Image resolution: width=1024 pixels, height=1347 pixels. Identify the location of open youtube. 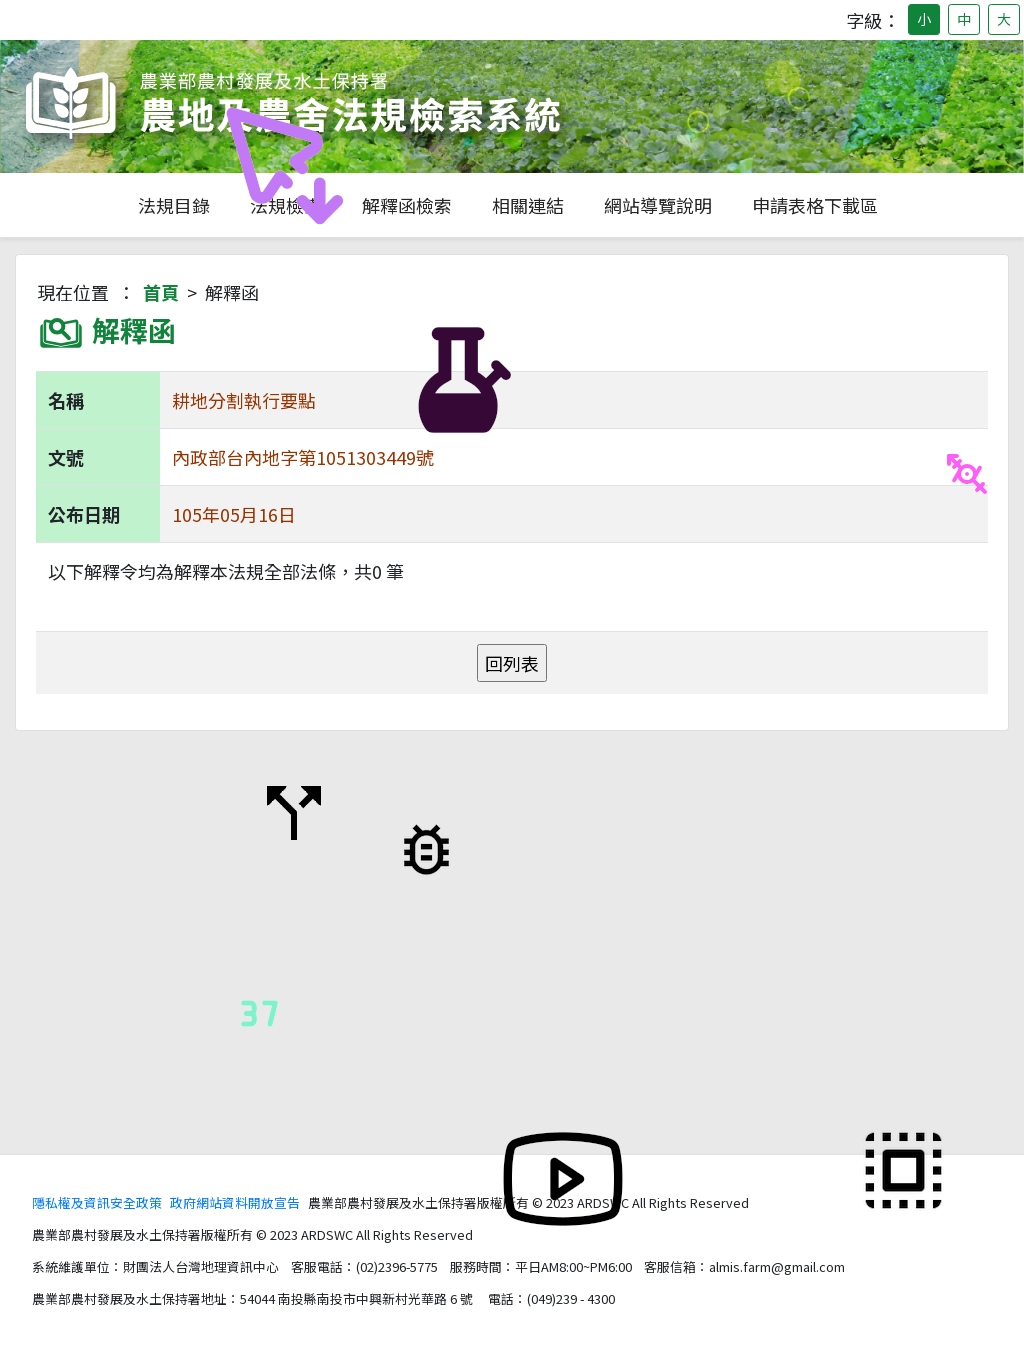
(563, 1179).